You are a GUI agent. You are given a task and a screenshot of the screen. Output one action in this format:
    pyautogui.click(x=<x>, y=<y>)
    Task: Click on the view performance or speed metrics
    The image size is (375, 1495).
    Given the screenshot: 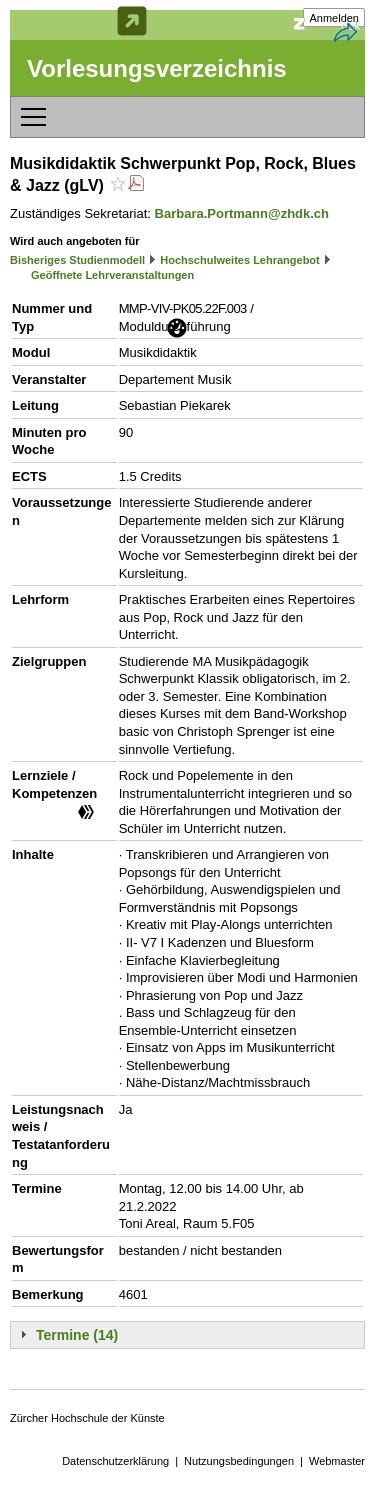 What is the action you would take?
    pyautogui.click(x=177, y=328)
    